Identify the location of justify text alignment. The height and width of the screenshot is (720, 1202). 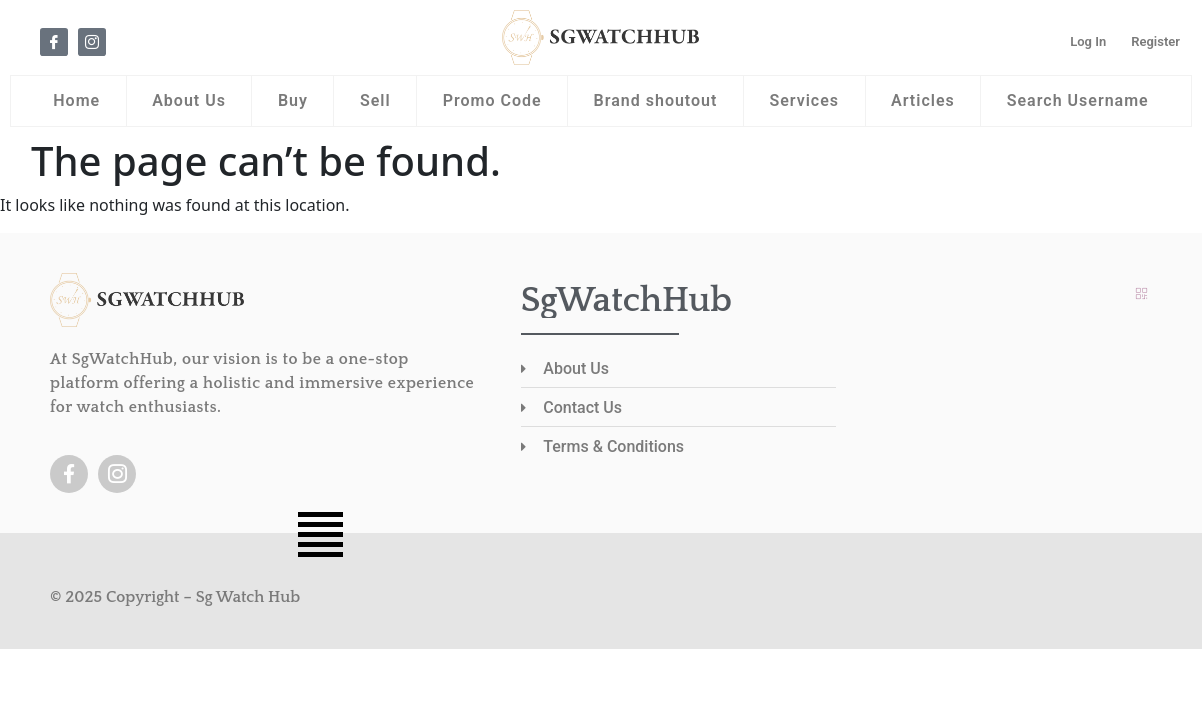
(320, 534).